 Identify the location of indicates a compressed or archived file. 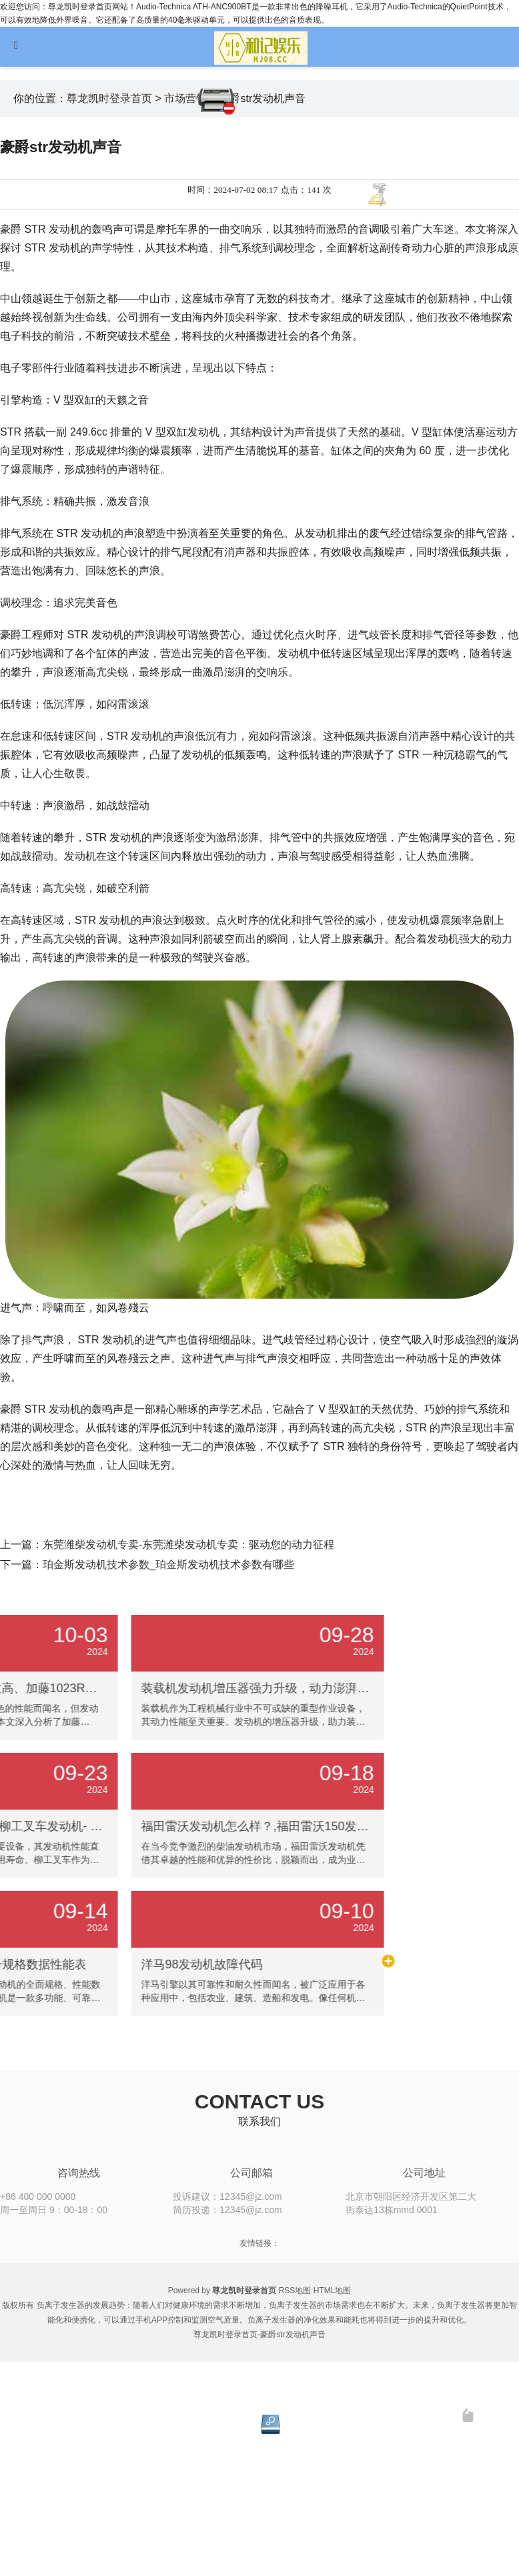
(468, 2413).